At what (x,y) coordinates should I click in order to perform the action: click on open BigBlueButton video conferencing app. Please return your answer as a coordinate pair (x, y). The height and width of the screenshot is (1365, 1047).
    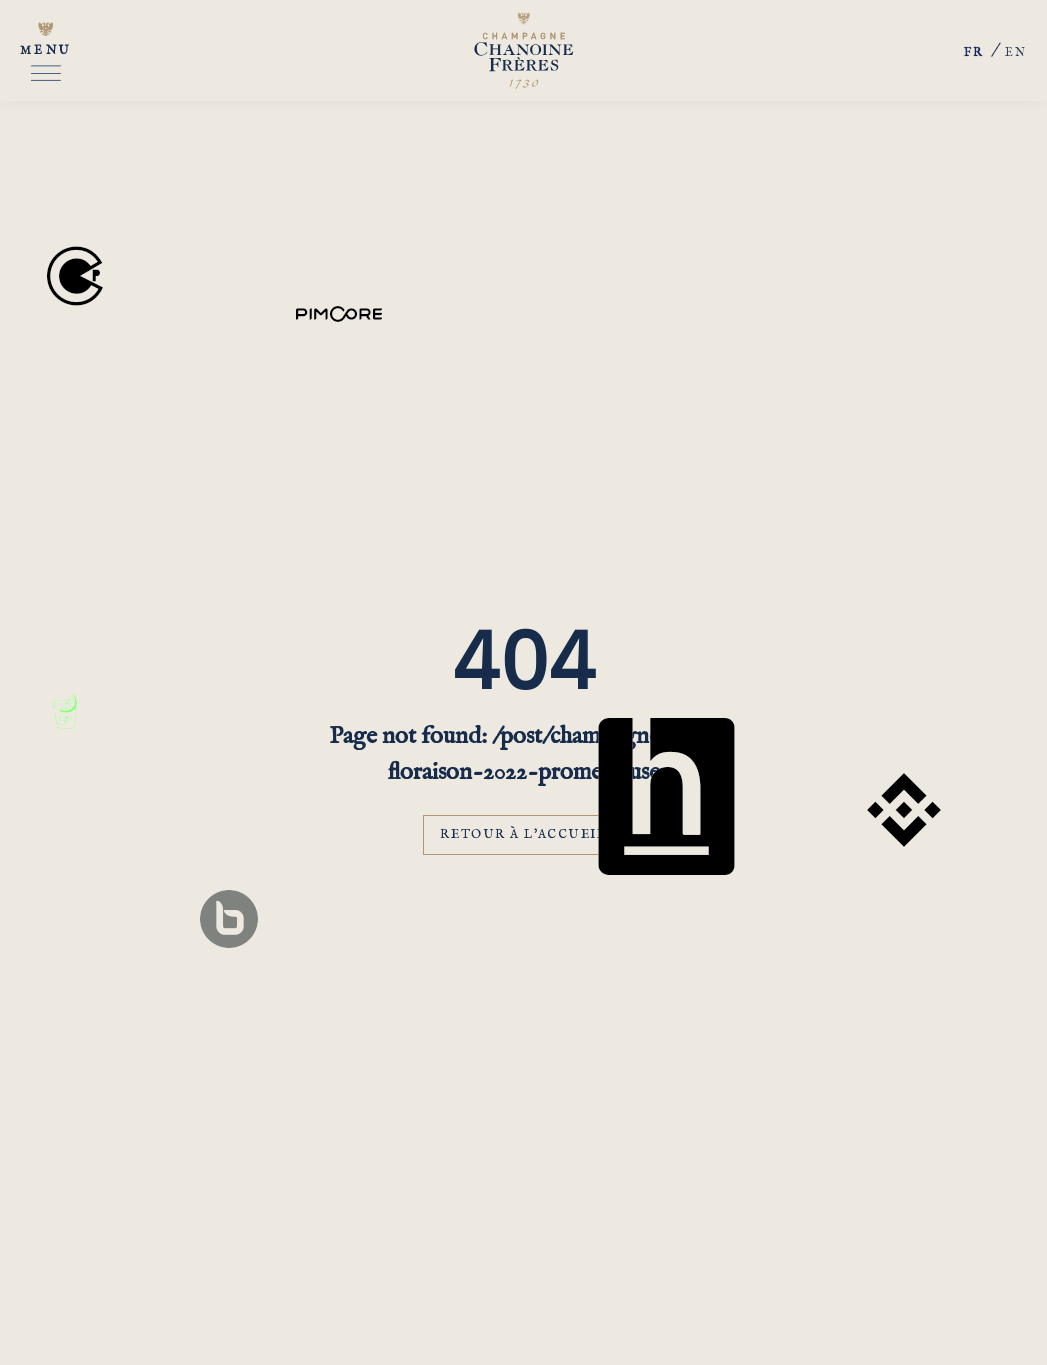
    Looking at the image, I should click on (229, 919).